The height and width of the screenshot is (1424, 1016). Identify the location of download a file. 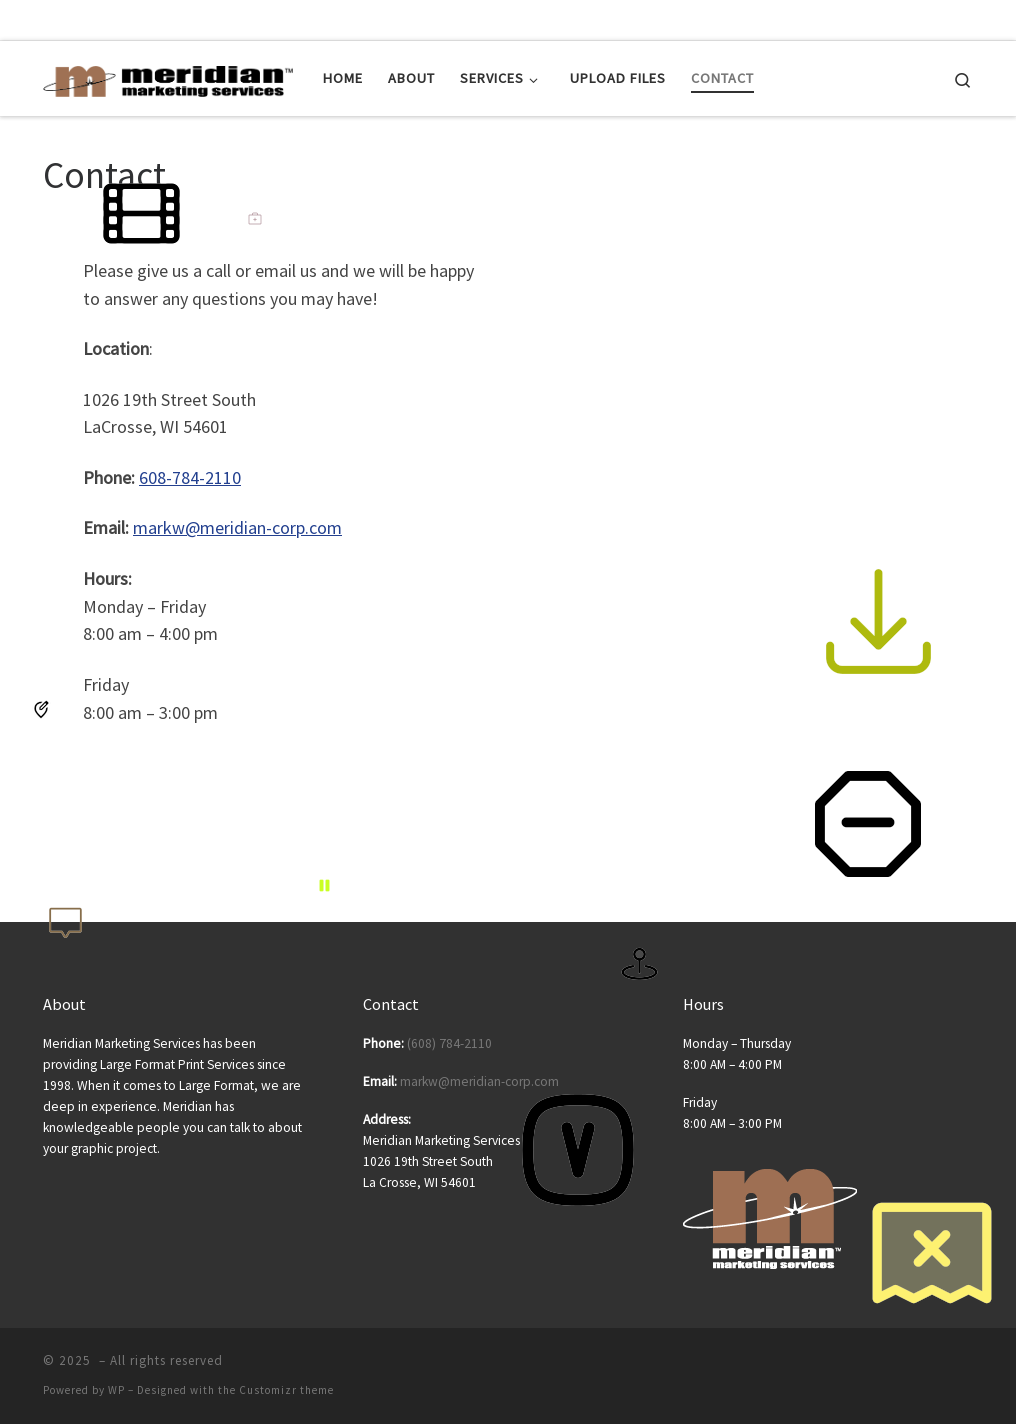
(878, 621).